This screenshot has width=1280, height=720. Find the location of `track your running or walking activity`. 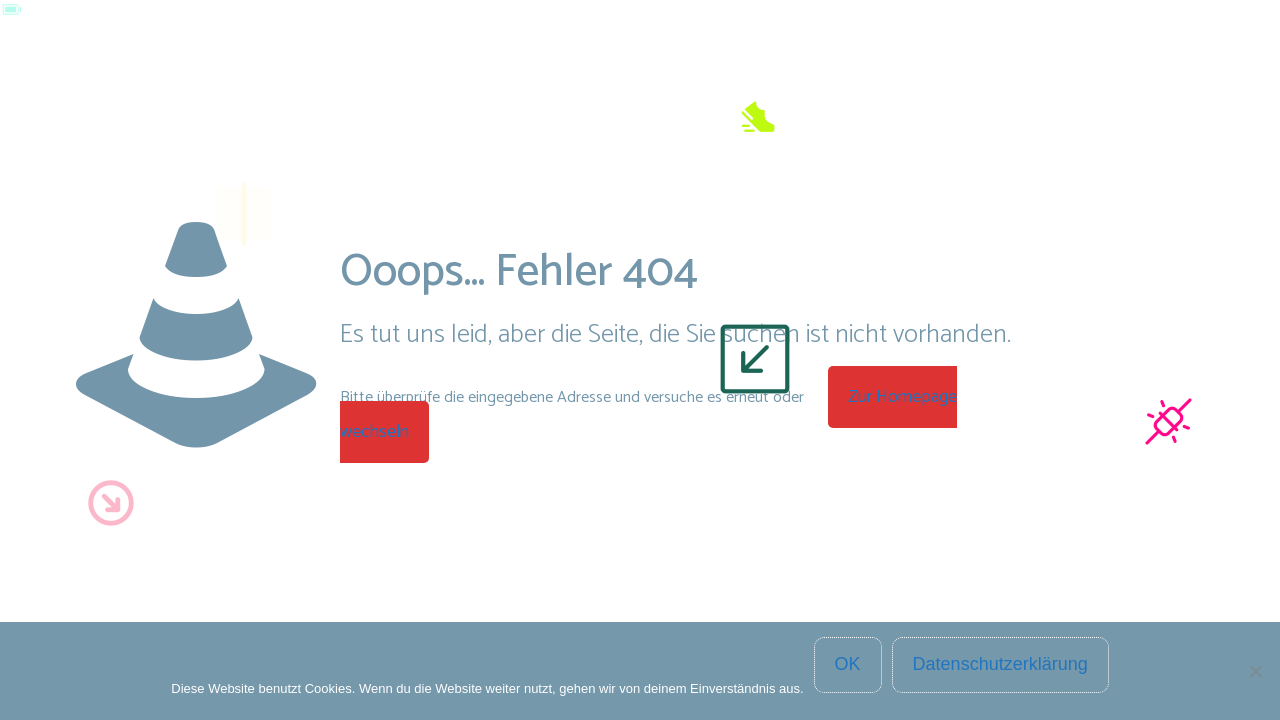

track your running or walking activity is located at coordinates (757, 118).